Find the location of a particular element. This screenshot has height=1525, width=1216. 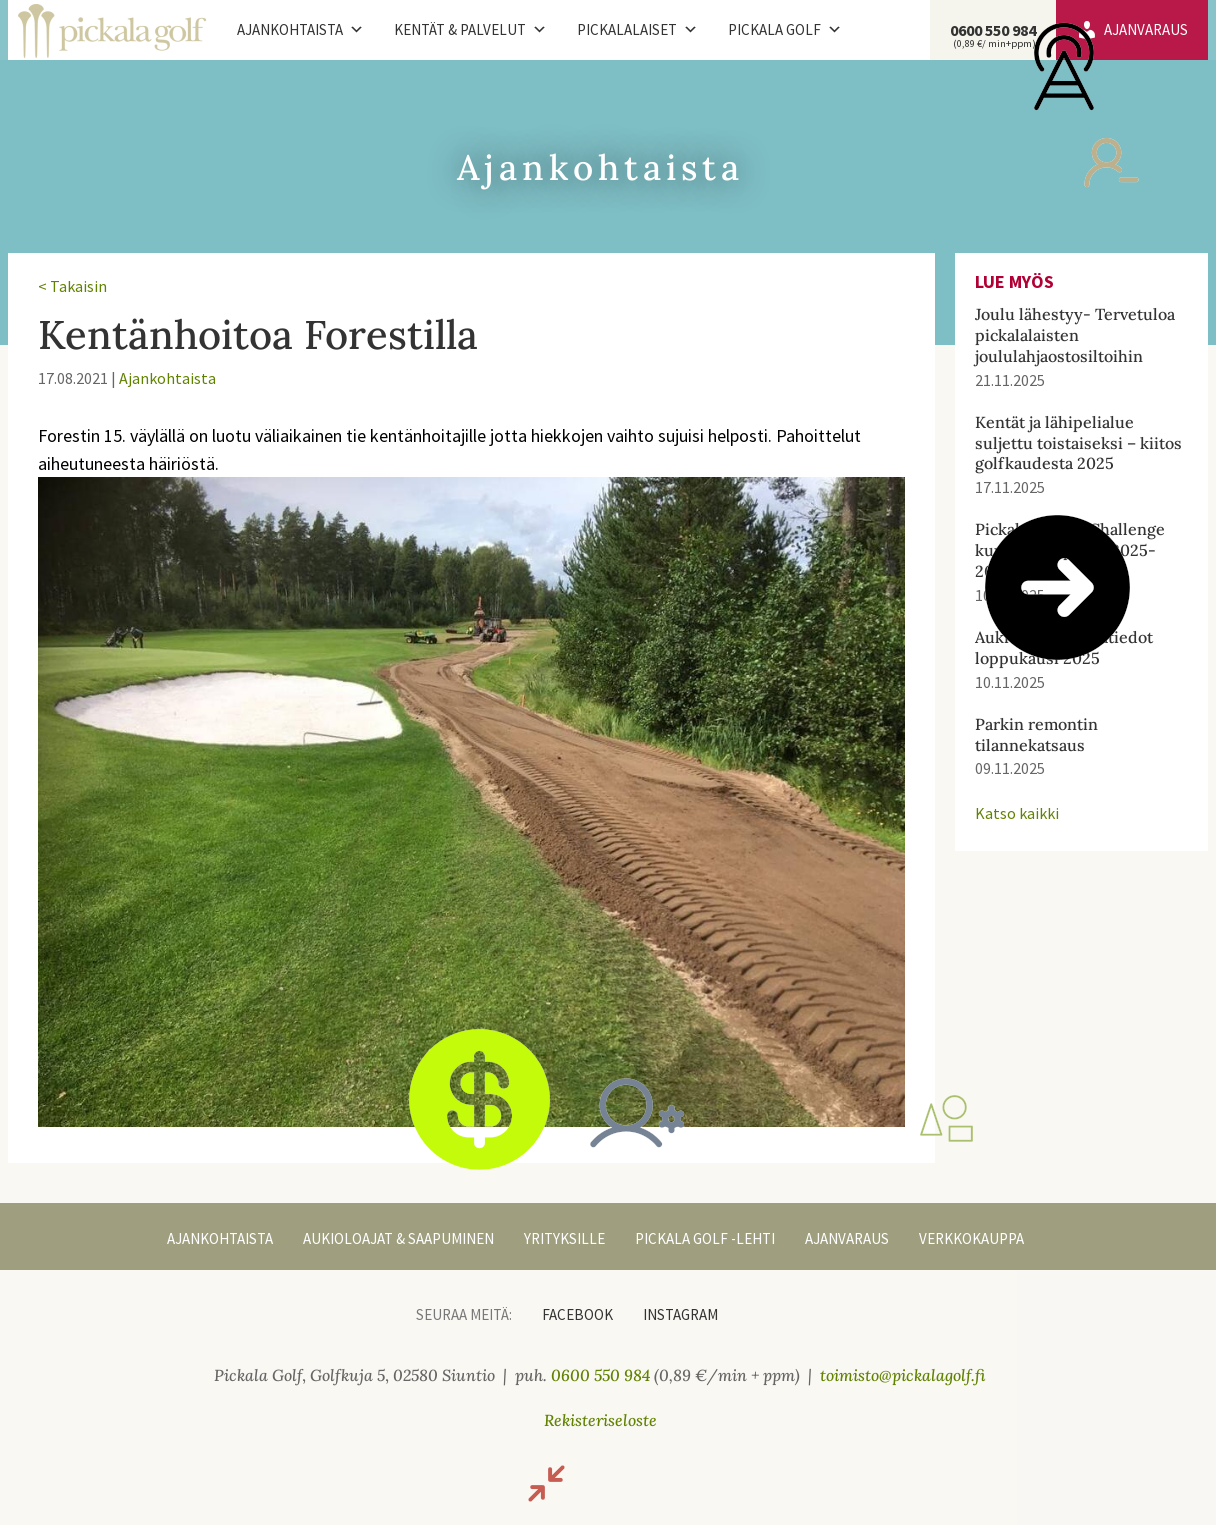

indicates cellular network signal or connectivity is located at coordinates (1064, 68).